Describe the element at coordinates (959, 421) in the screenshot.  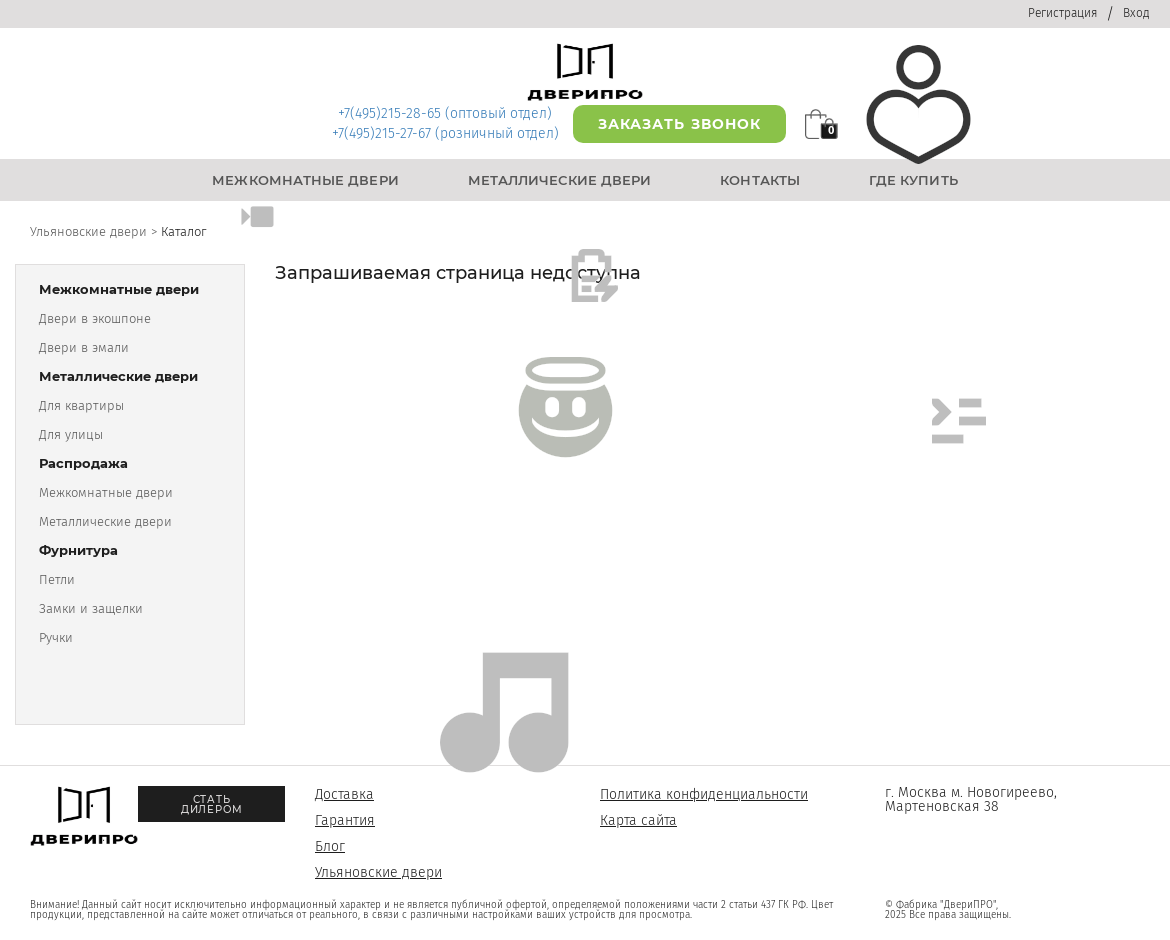
I see `increase text indentation` at that location.